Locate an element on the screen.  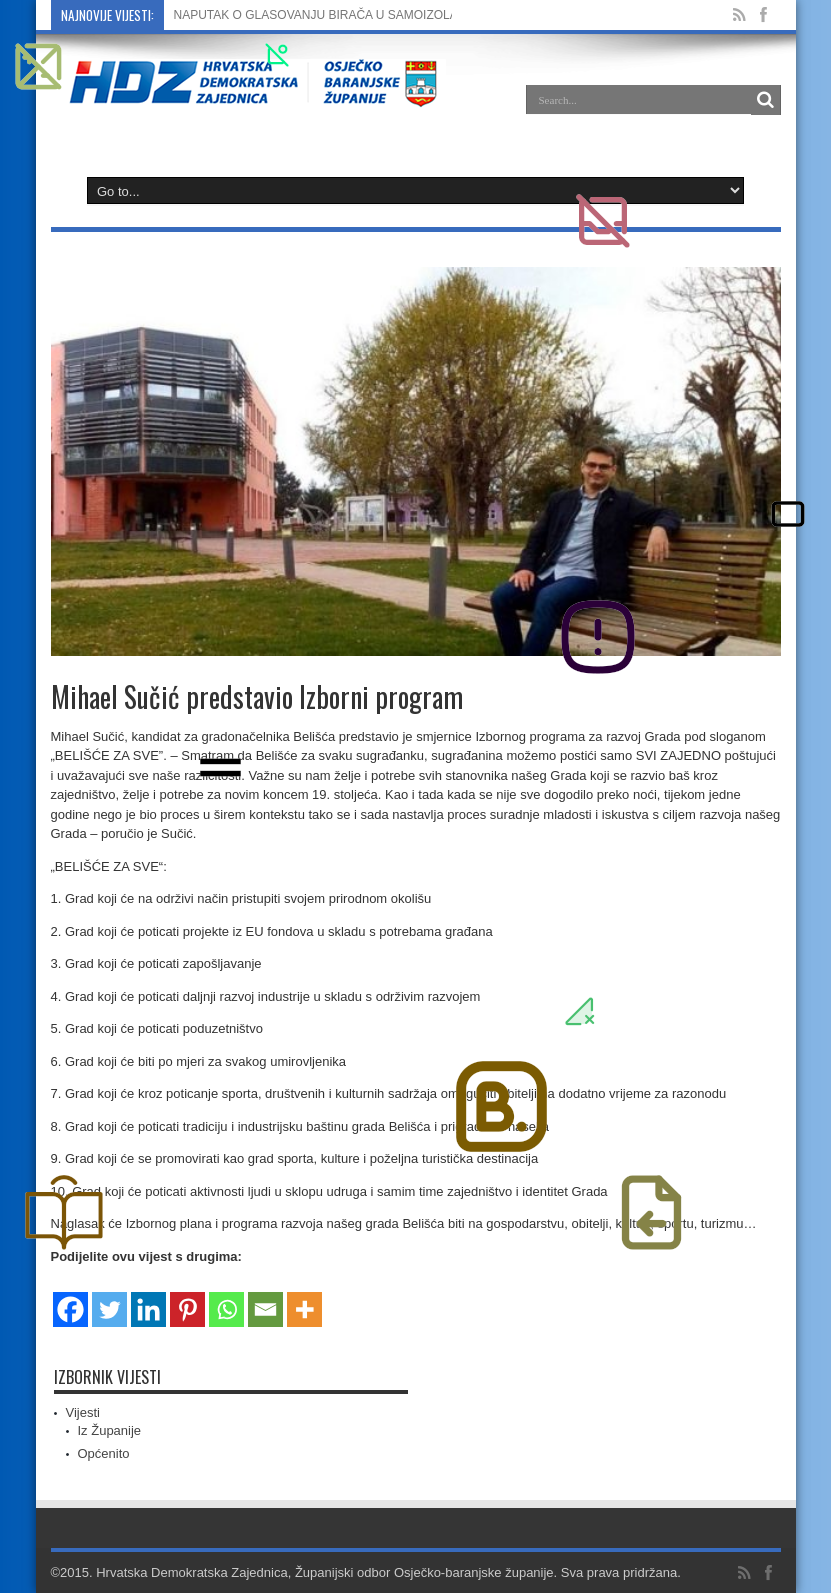
reorder or rearrange list items is located at coordinates (220, 767).